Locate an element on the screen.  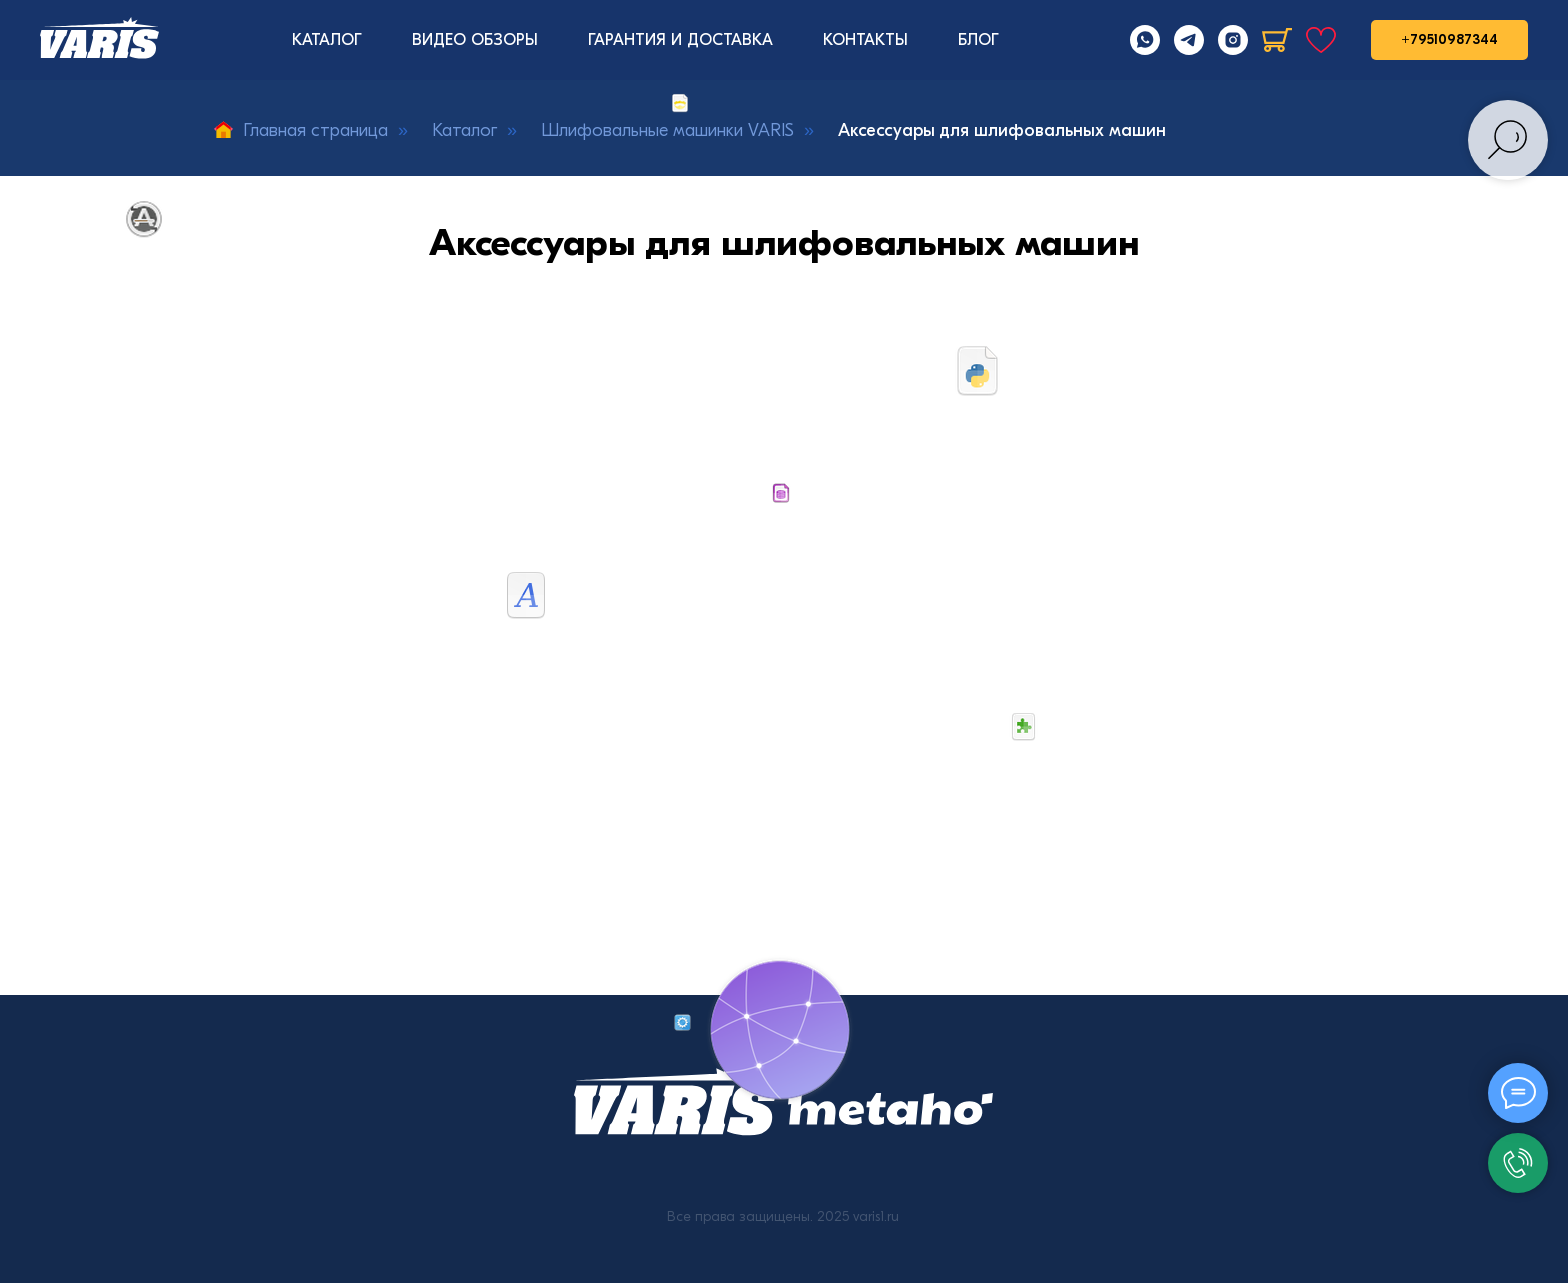
an OpenType font file is located at coordinates (526, 595).